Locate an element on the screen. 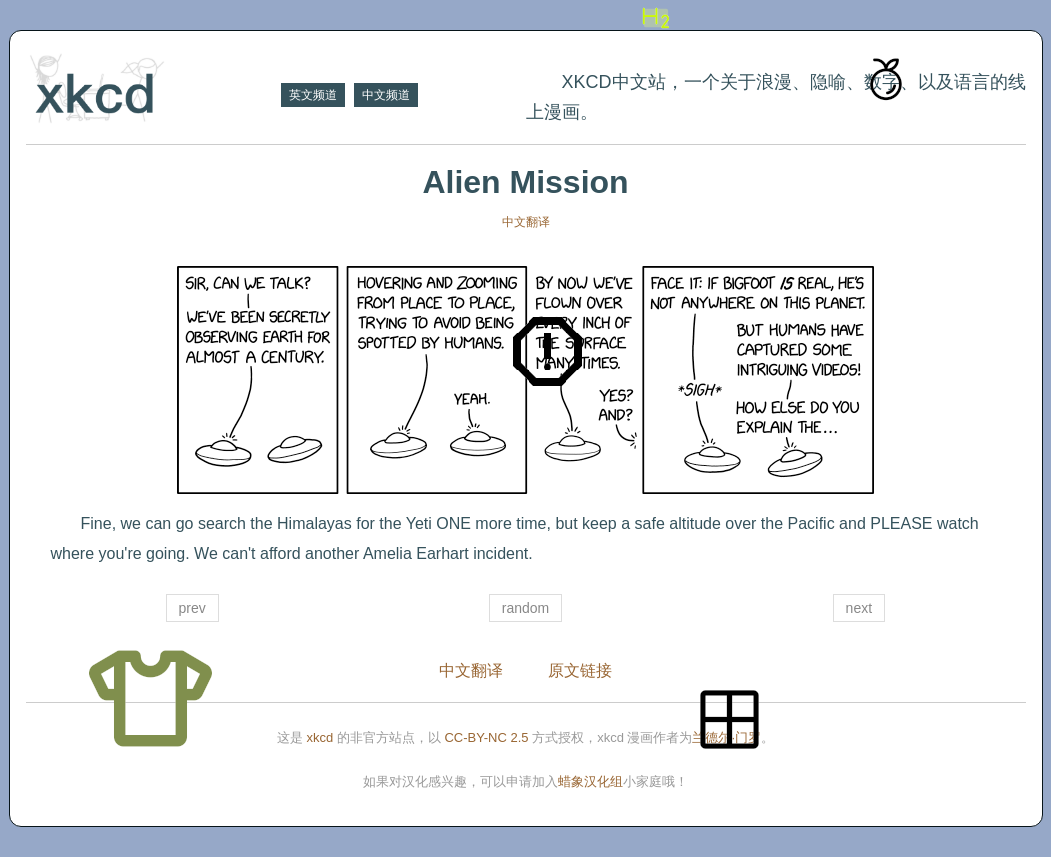 The height and width of the screenshot is (857, 1051). indicates fruit or produce category is located at coordinates (886, 80).